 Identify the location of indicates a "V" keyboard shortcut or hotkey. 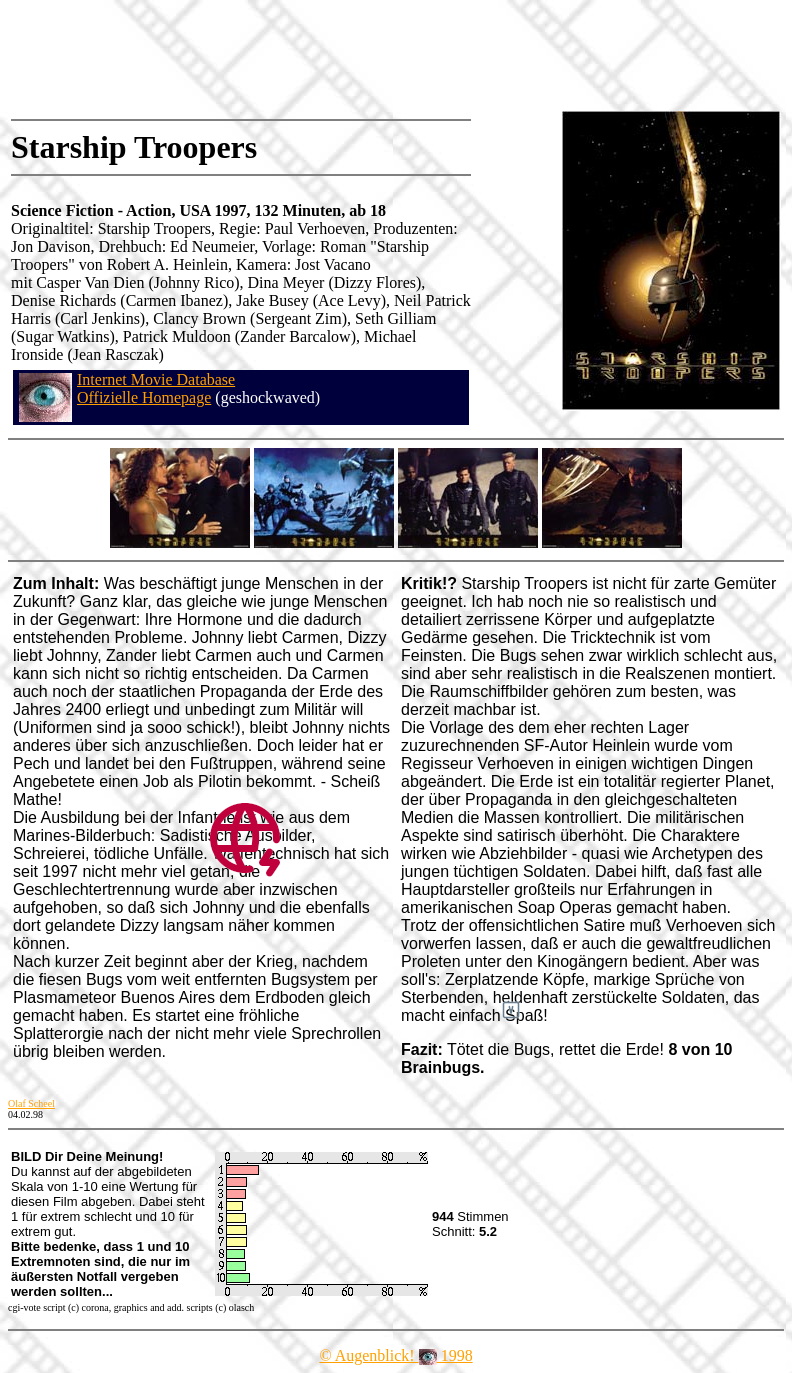
(511, 1010).